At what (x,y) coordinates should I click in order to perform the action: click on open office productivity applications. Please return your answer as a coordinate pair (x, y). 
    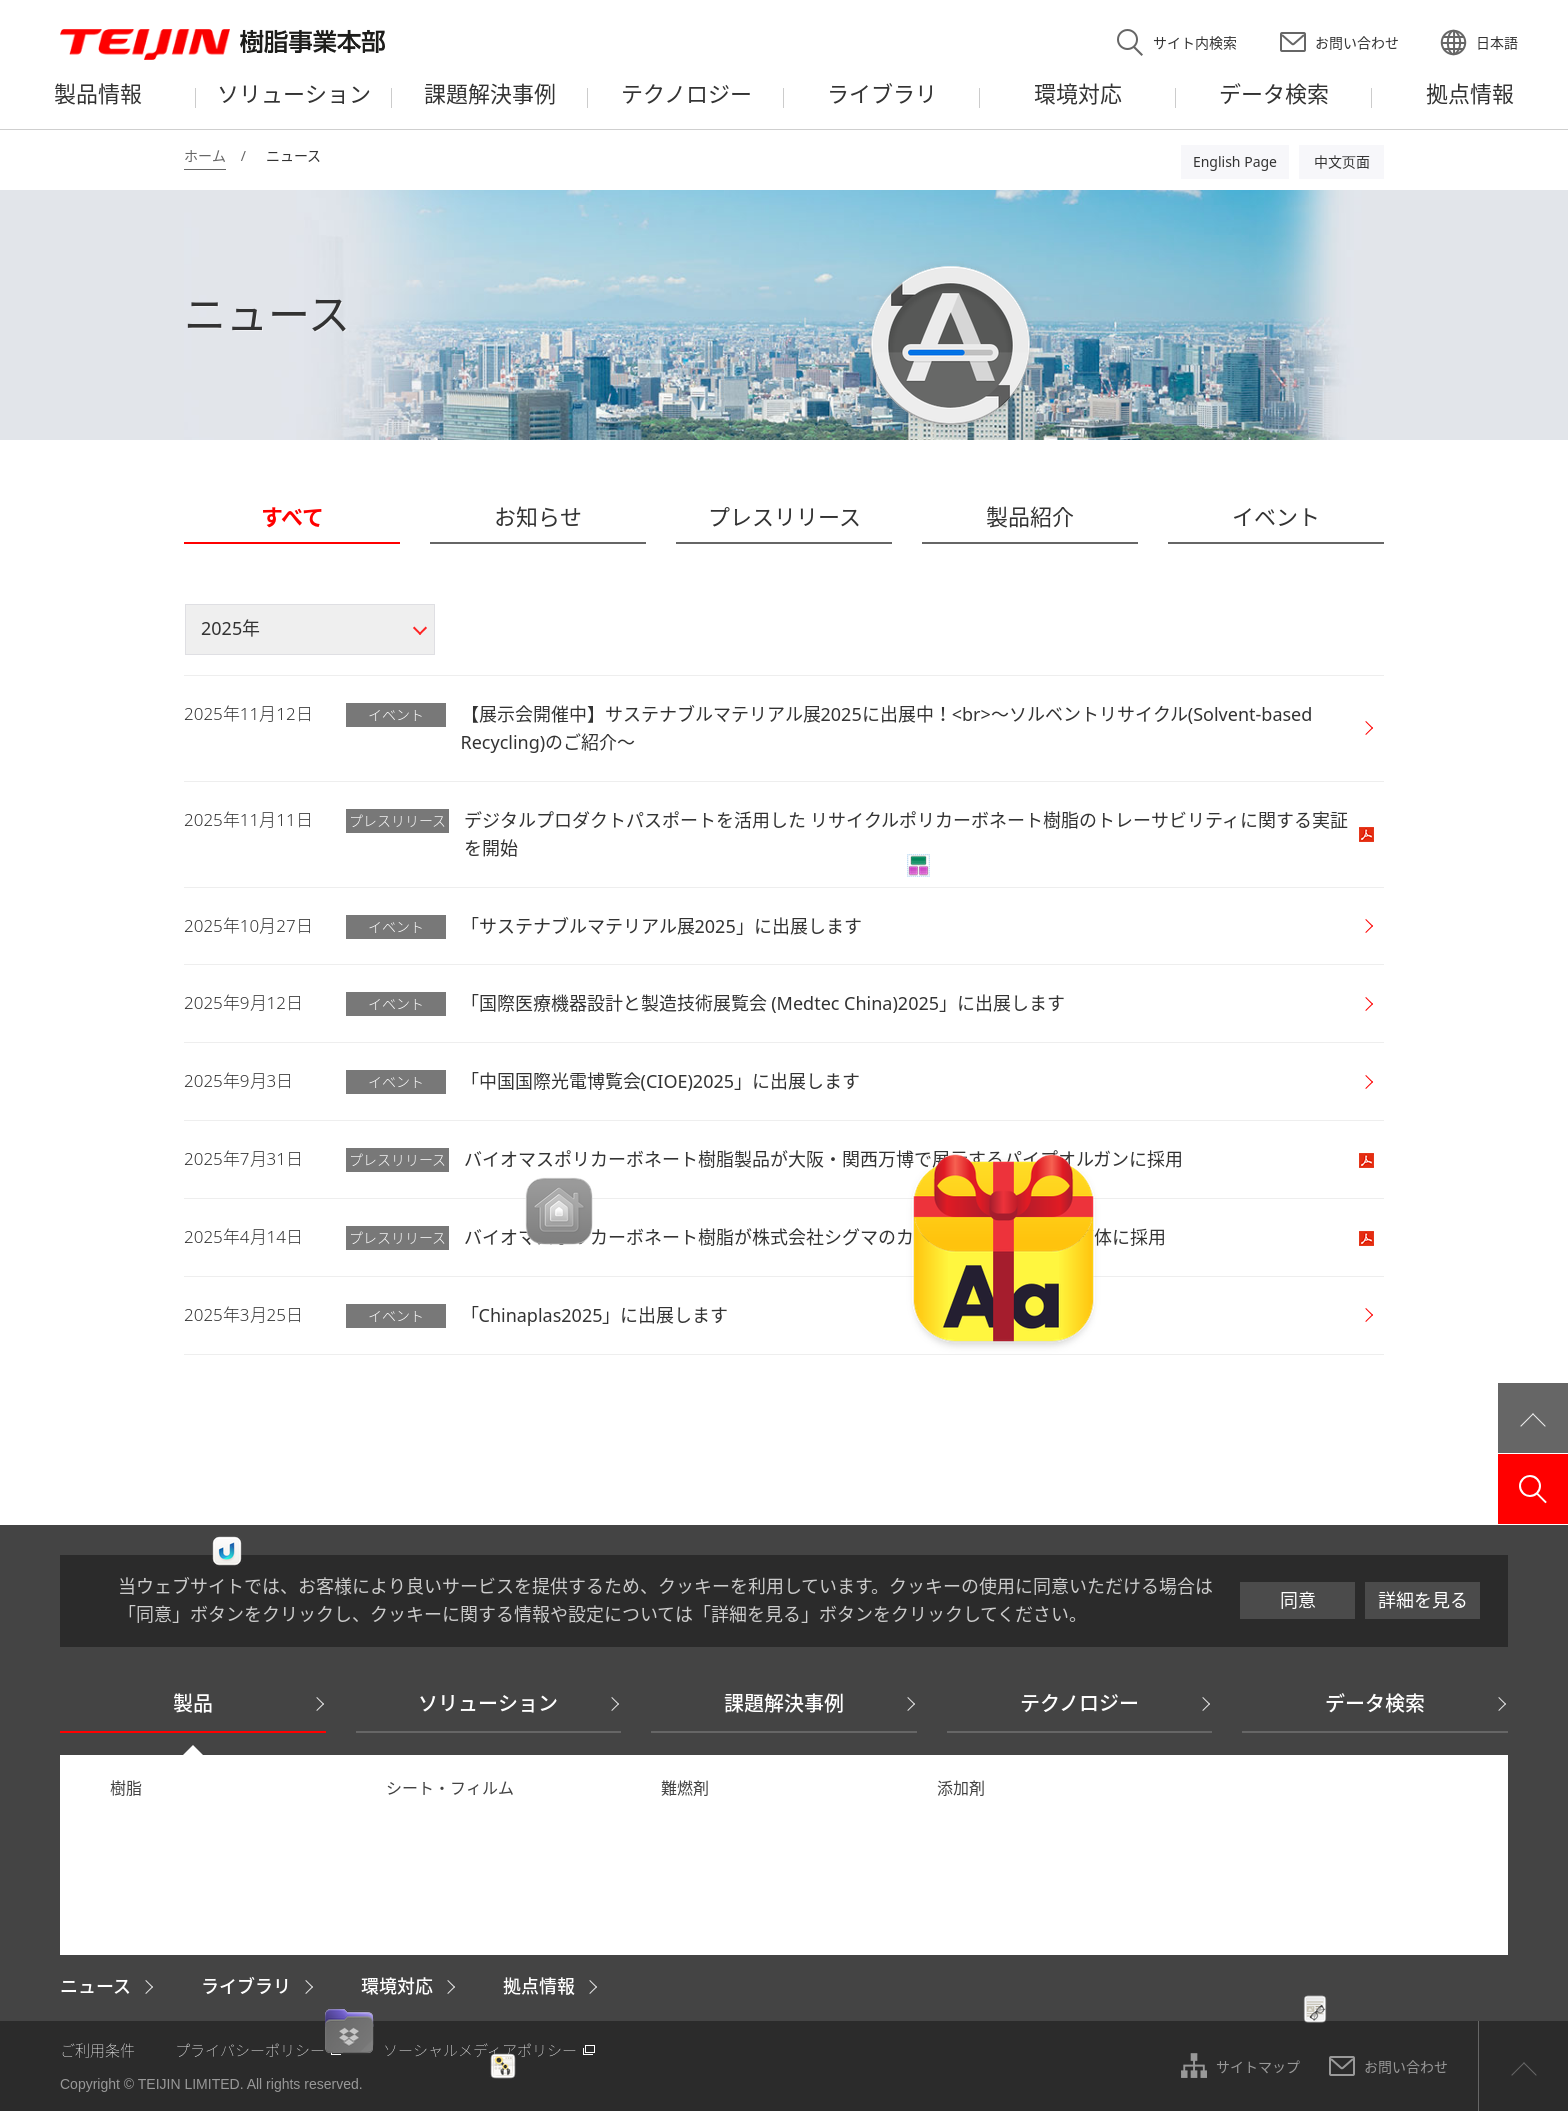
    Looking at the image, I should click on (1315, 2009).